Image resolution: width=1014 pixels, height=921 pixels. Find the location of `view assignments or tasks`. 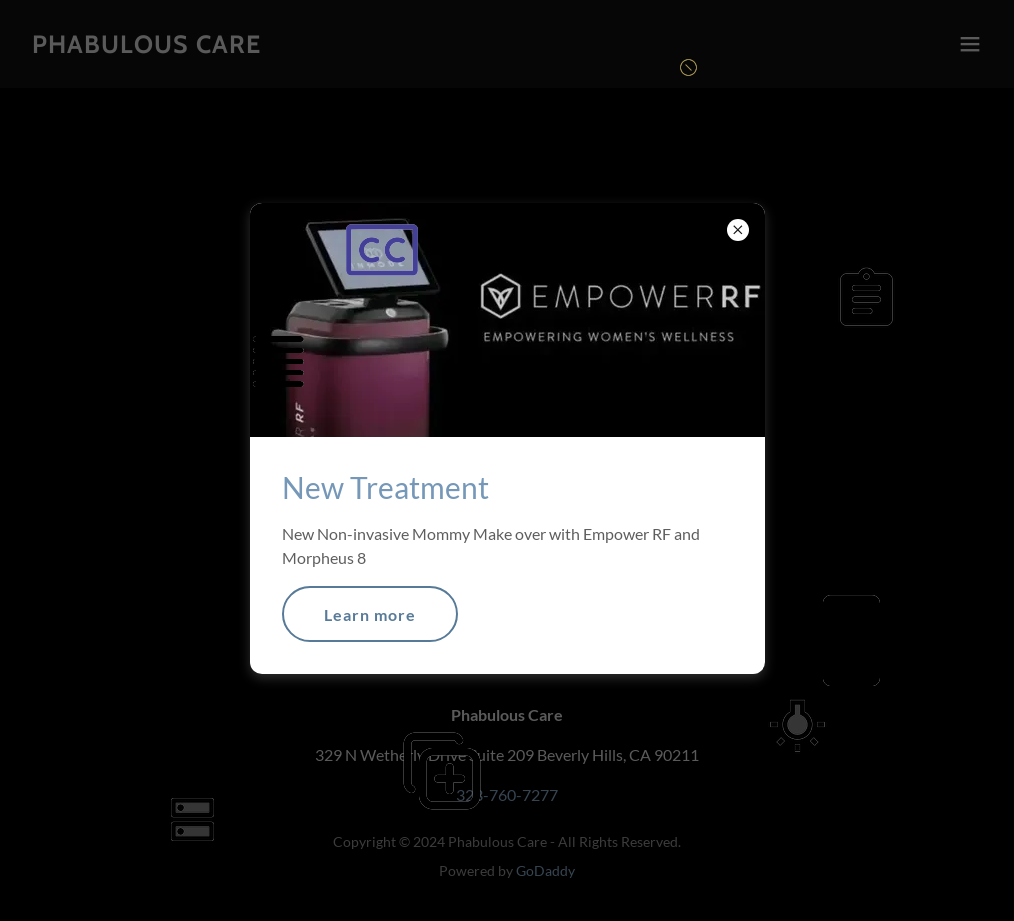

view assignments or tasks is located at coordinates (866, 299).